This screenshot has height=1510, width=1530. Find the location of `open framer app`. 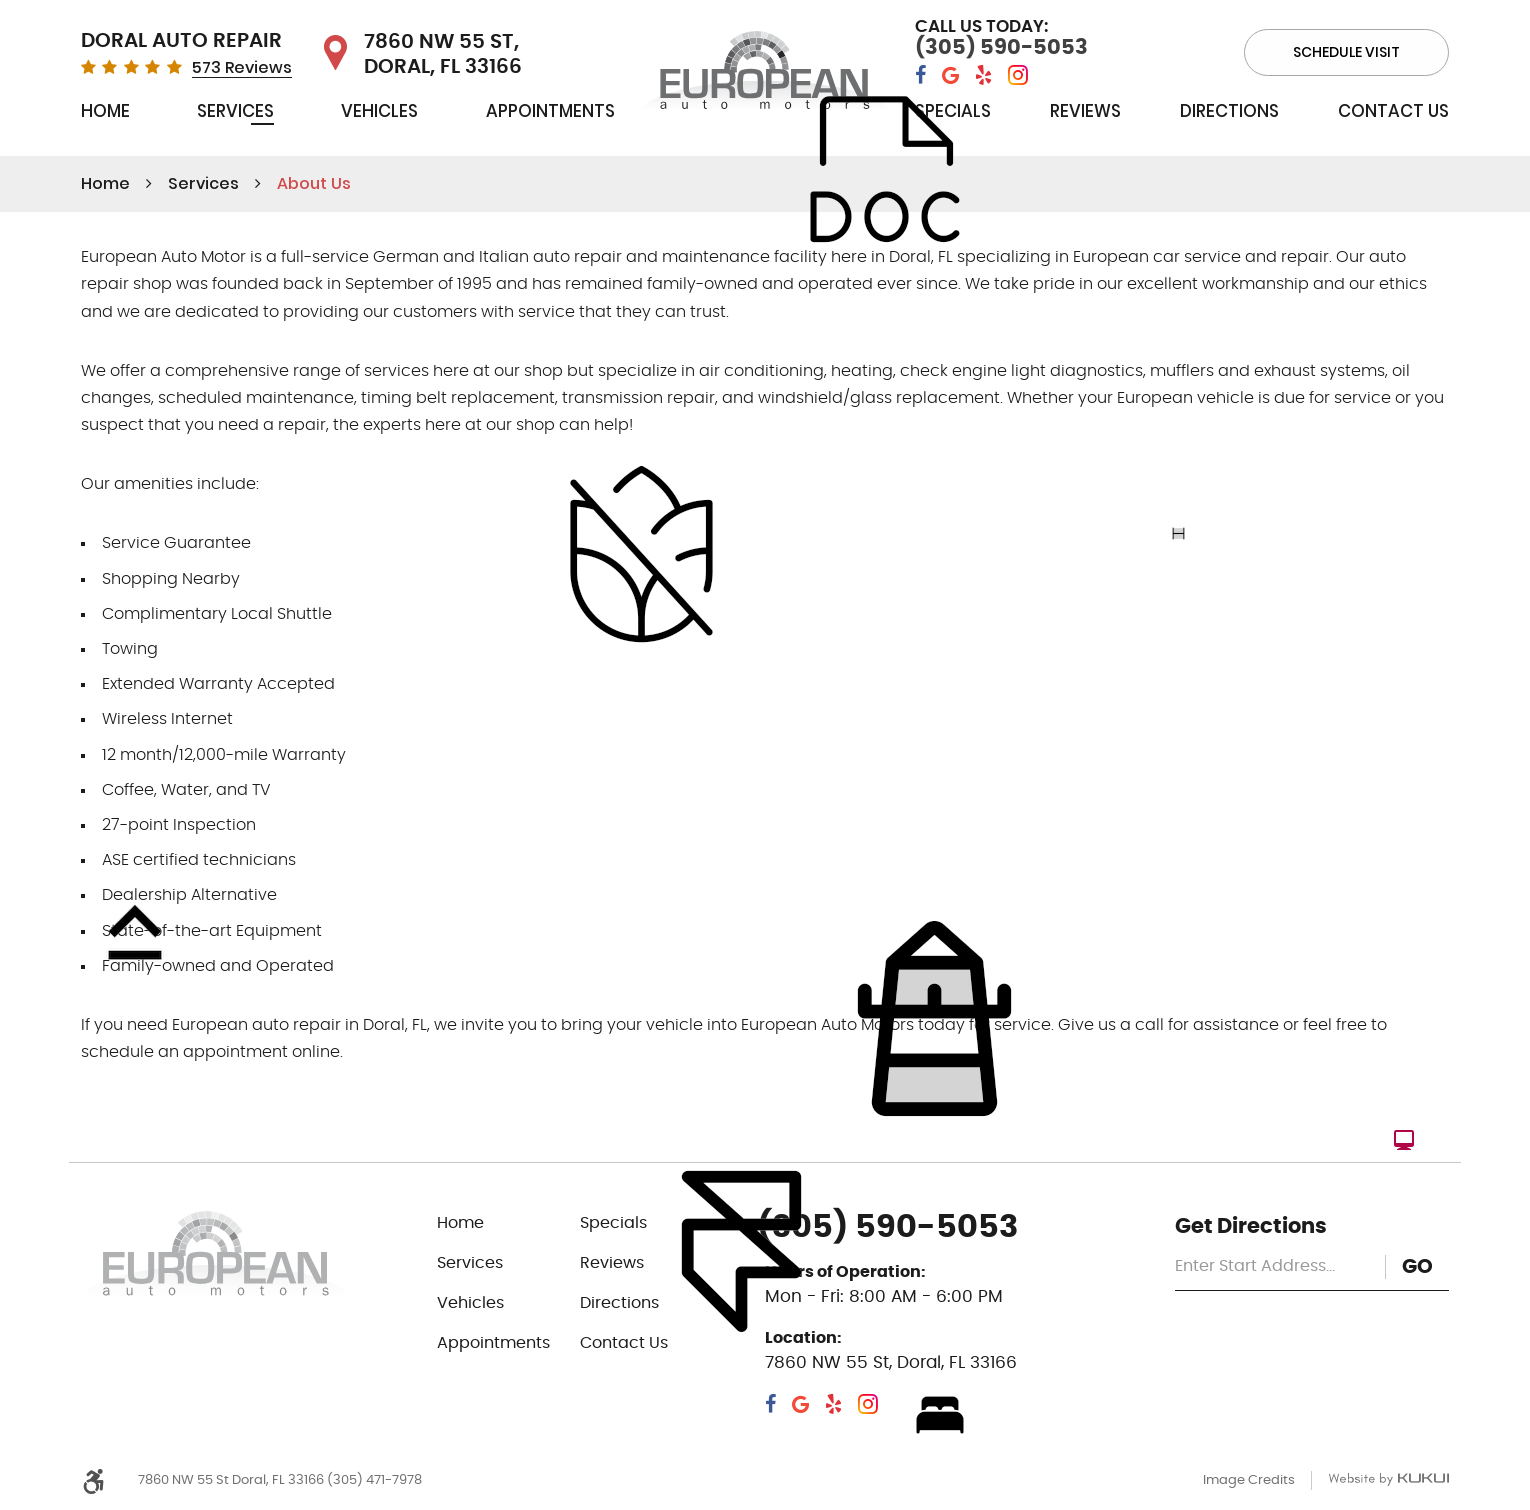

open framer app is located at coordinates (741, 1242).